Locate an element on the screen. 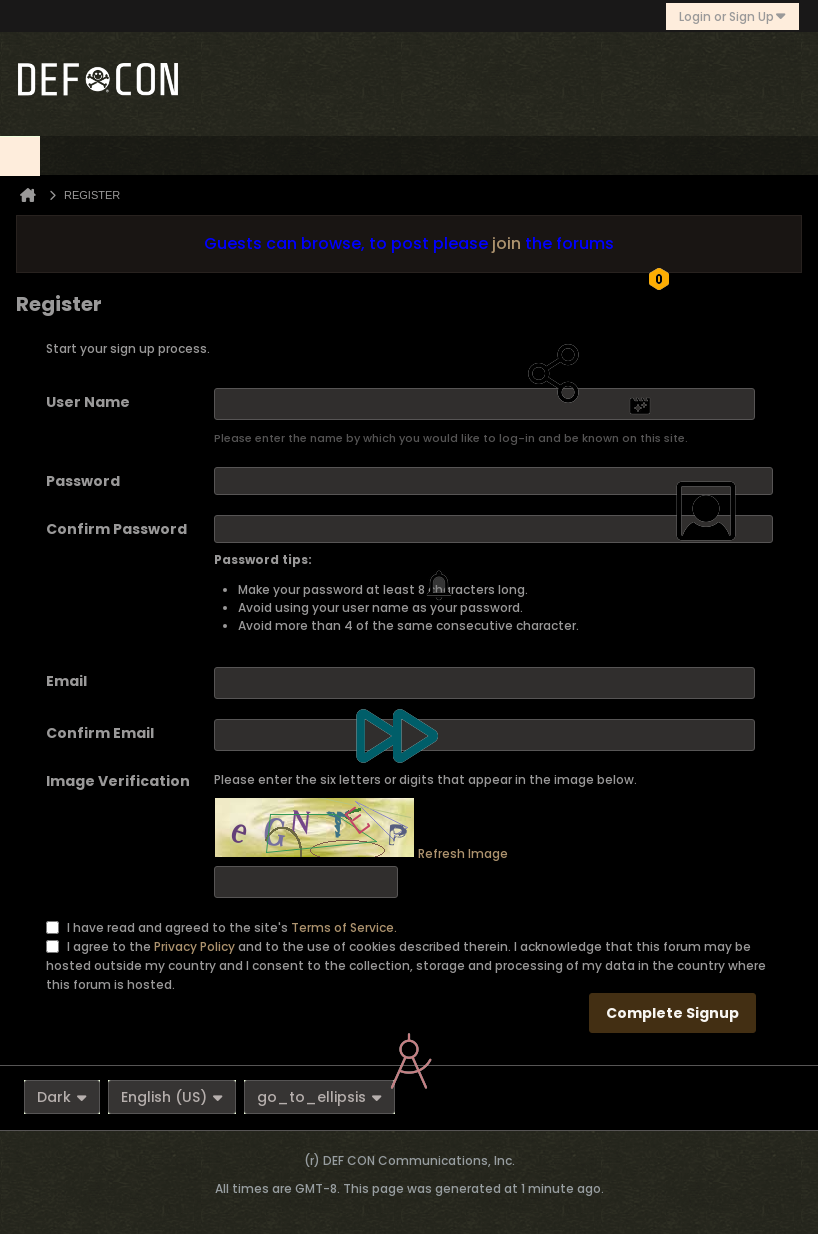  access drawing or drafting tools is located at coordinates (409, 1062).